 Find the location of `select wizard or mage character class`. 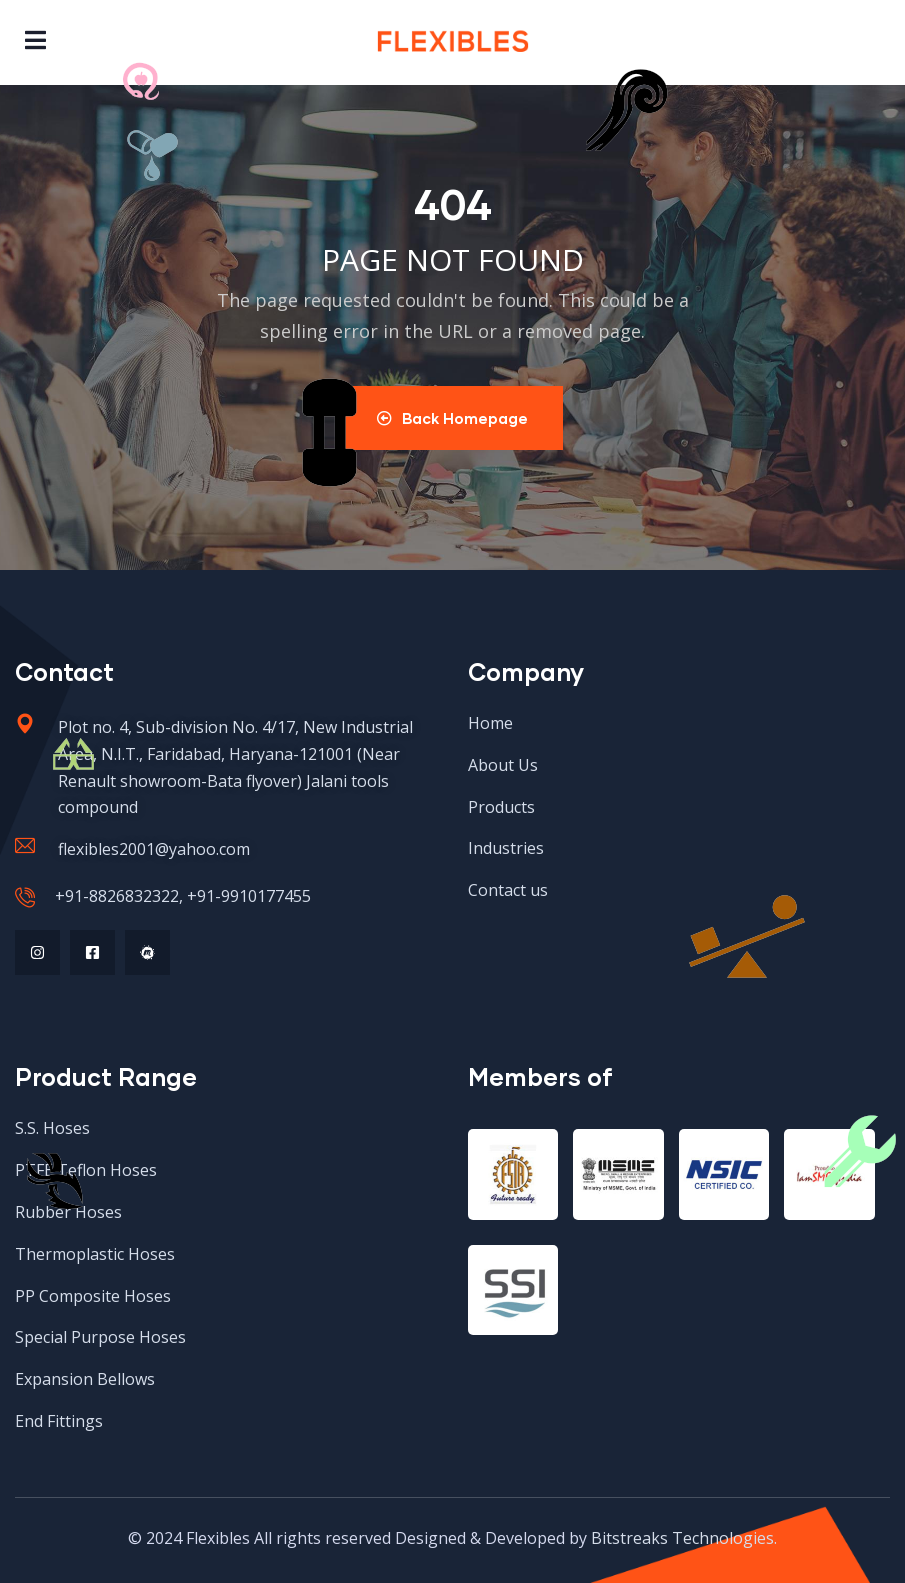

select wizard or mage character class is located at coordinates (627, 110).